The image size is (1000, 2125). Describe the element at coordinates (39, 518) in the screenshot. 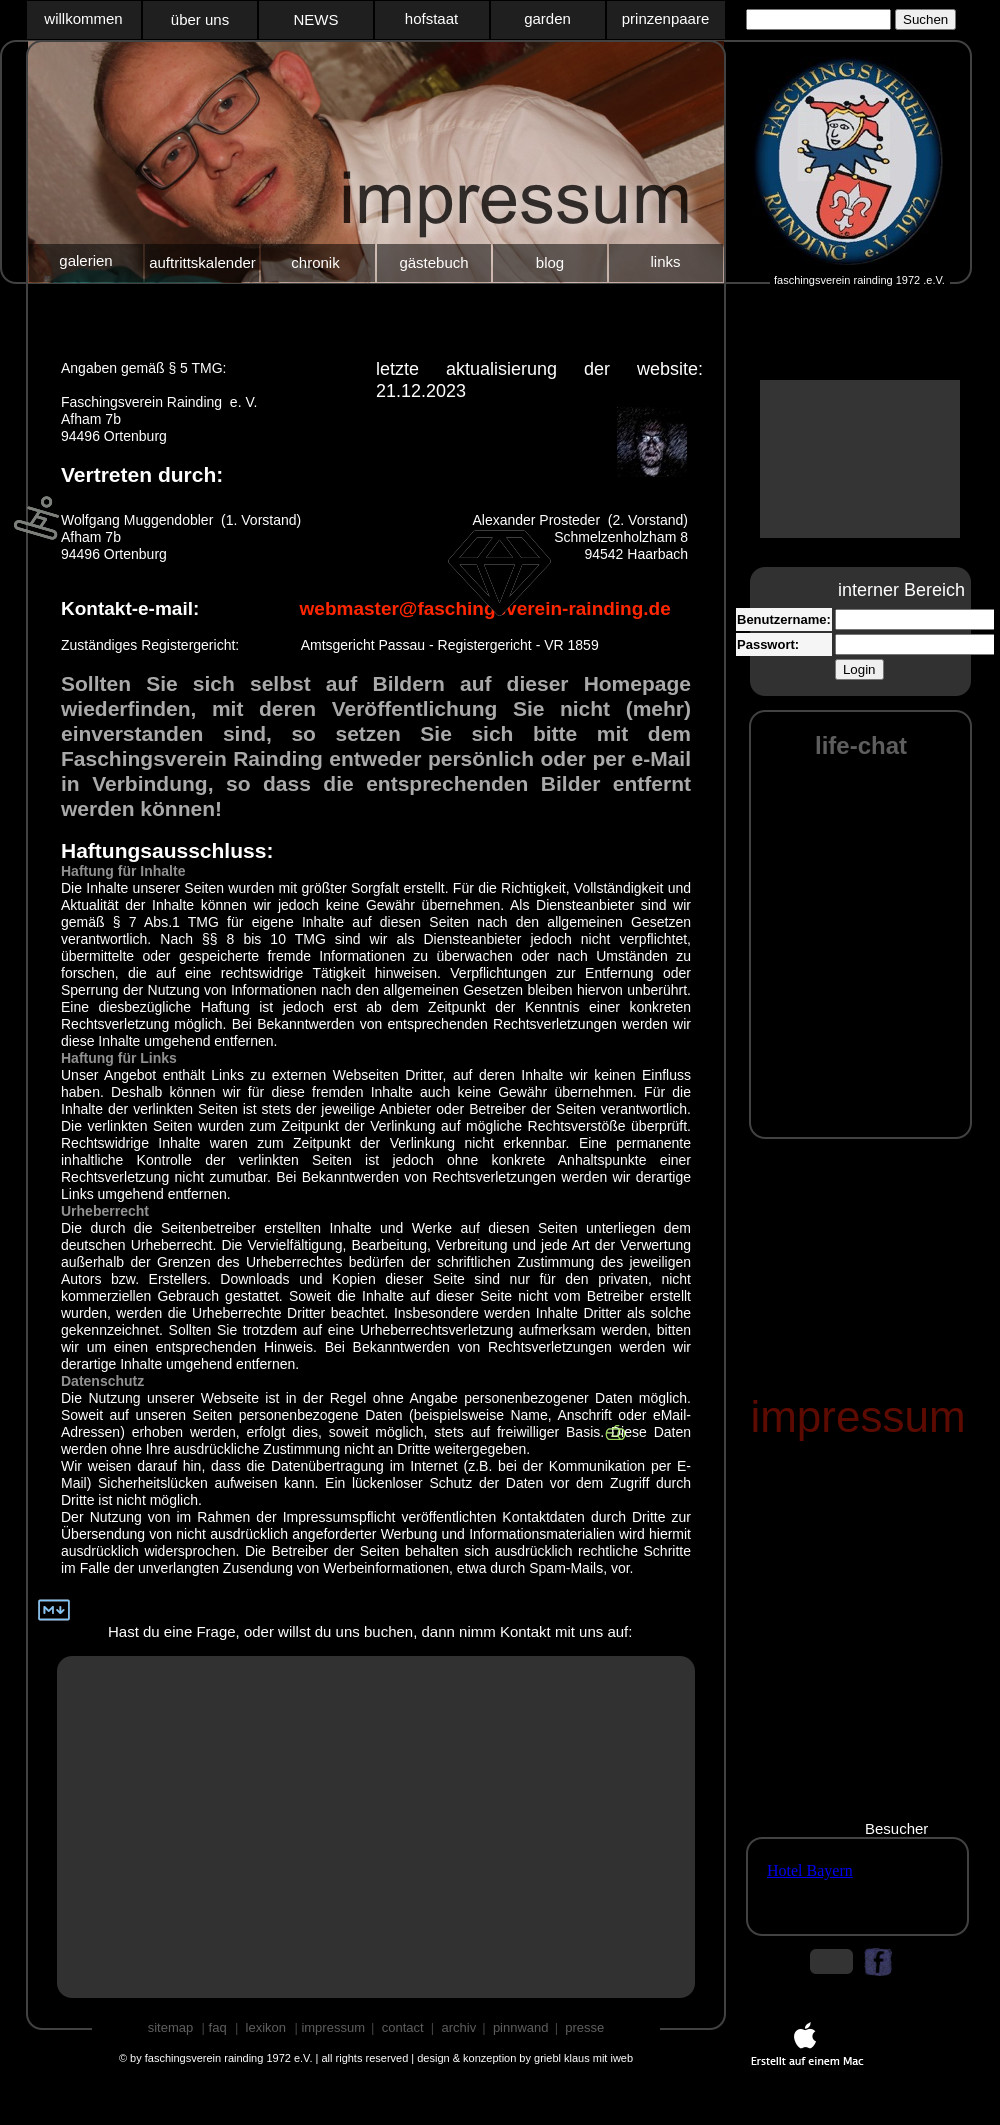

I see `access snowboarding or winter sports content` at that location.